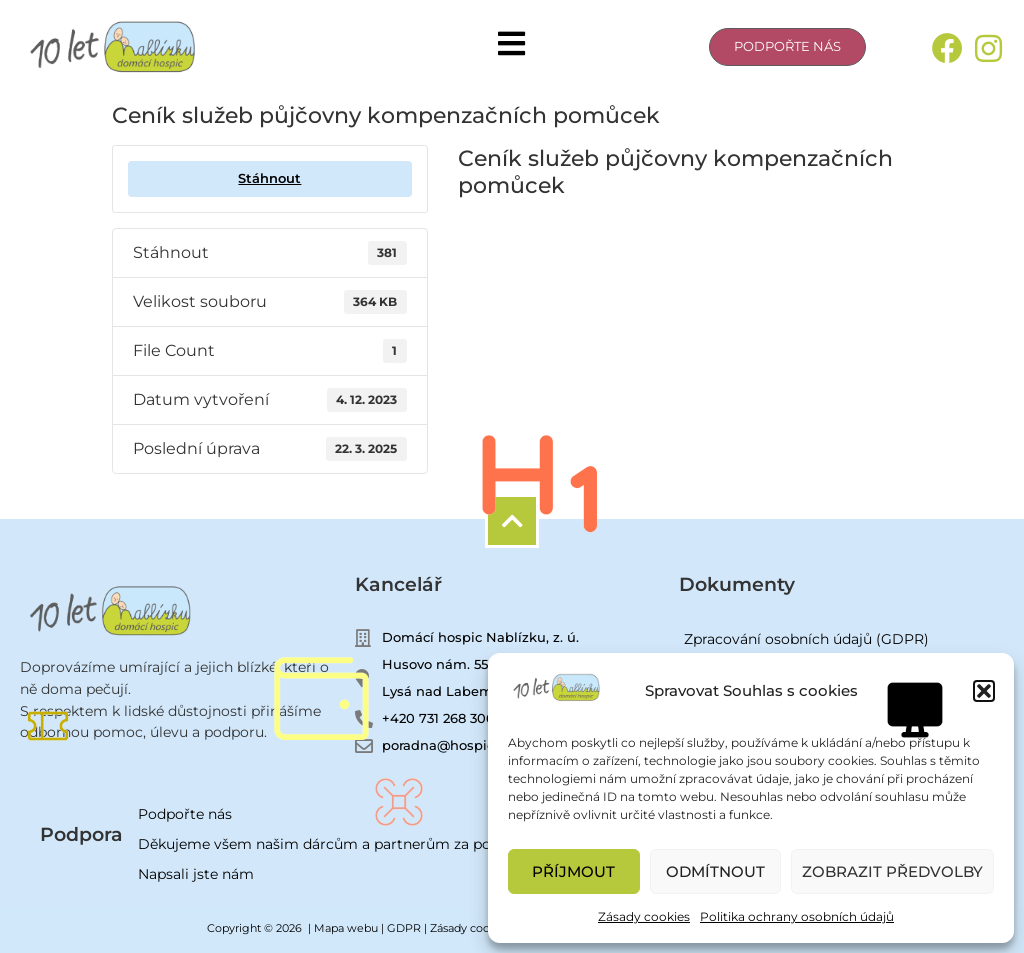 The height and width of the screenshot is (953, 1024). What do you see at coordinates (915, 710) in the screenshot?
I see `view on desktop display` at bounding box center [915, 710].